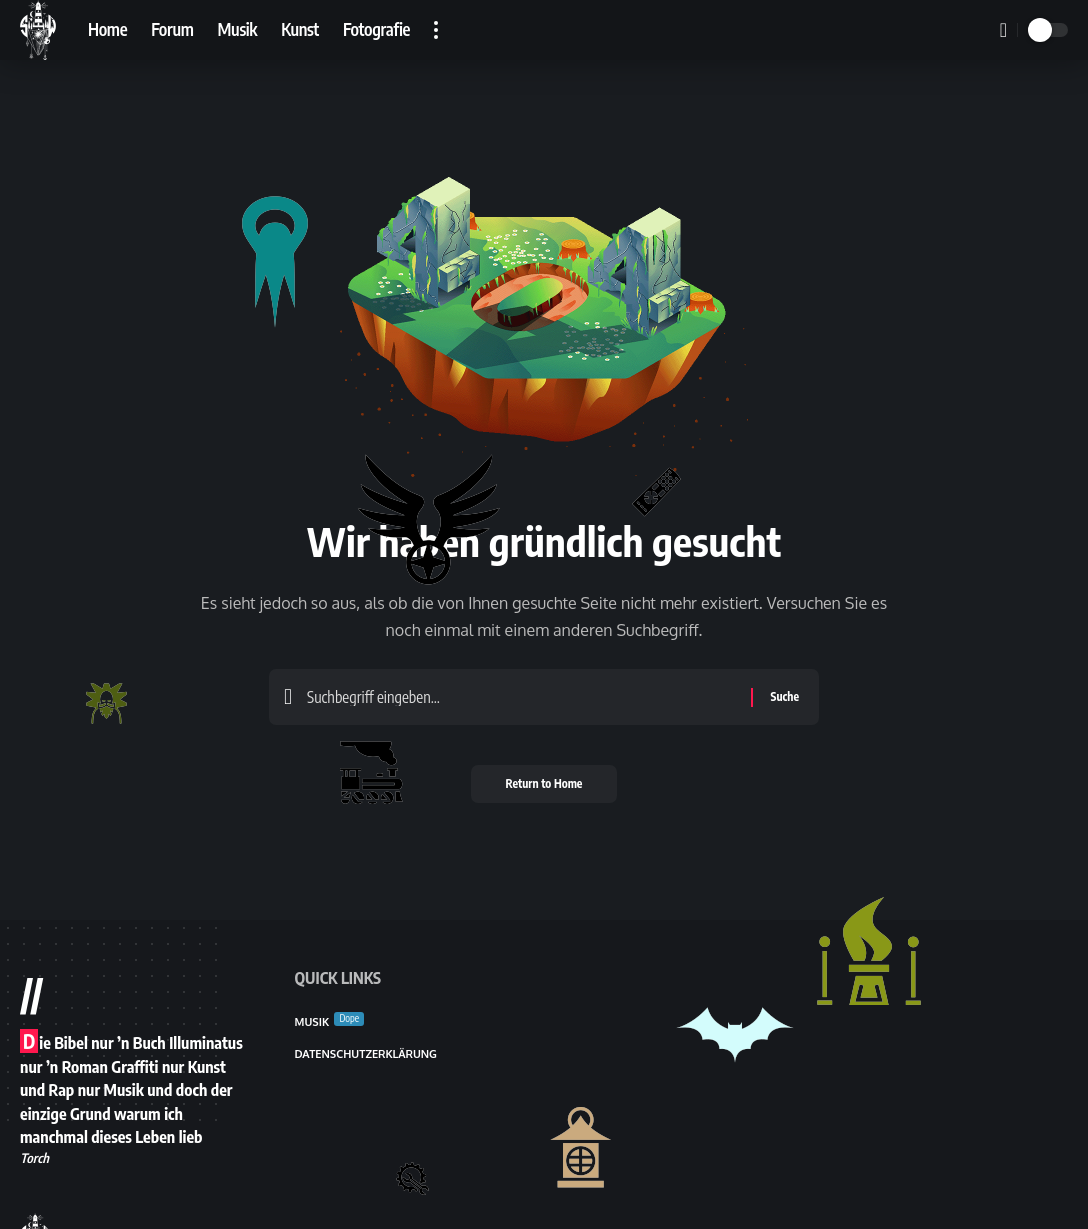 The width and height of the screenshot is (1088, 1229). Describe the element at coordinates (656, 491) in the screenshot. I see `access remote control features` at that location.